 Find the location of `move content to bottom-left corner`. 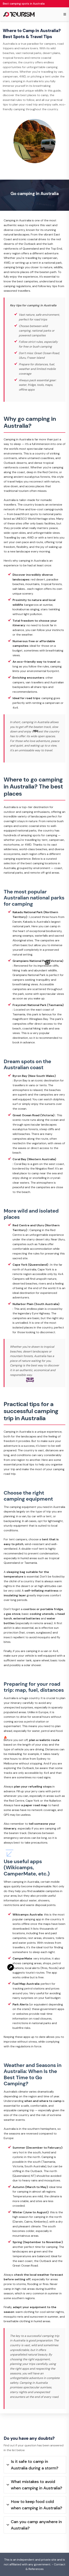

move content to bottom-left corner is located at coordinates (9, 1853).